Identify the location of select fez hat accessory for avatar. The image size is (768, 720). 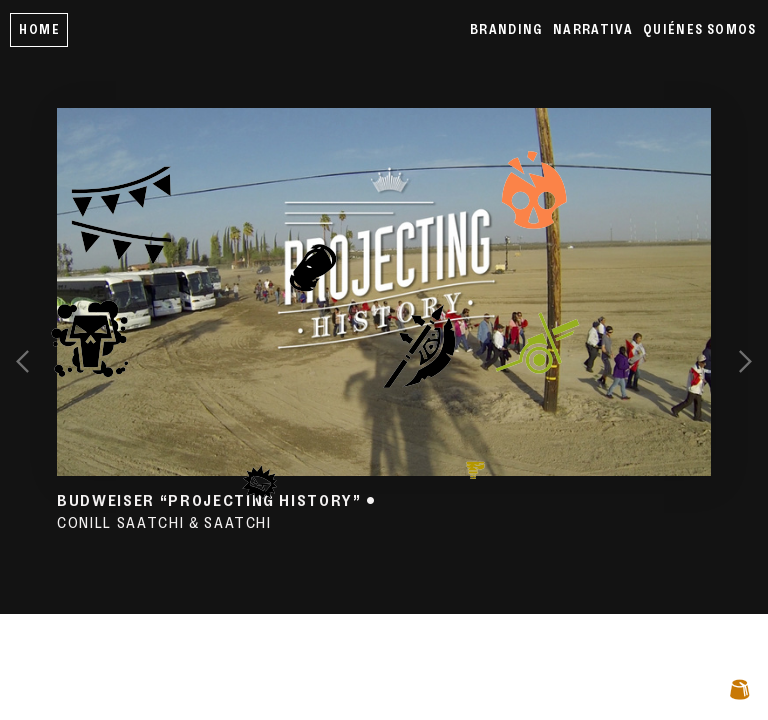
(739, 689).